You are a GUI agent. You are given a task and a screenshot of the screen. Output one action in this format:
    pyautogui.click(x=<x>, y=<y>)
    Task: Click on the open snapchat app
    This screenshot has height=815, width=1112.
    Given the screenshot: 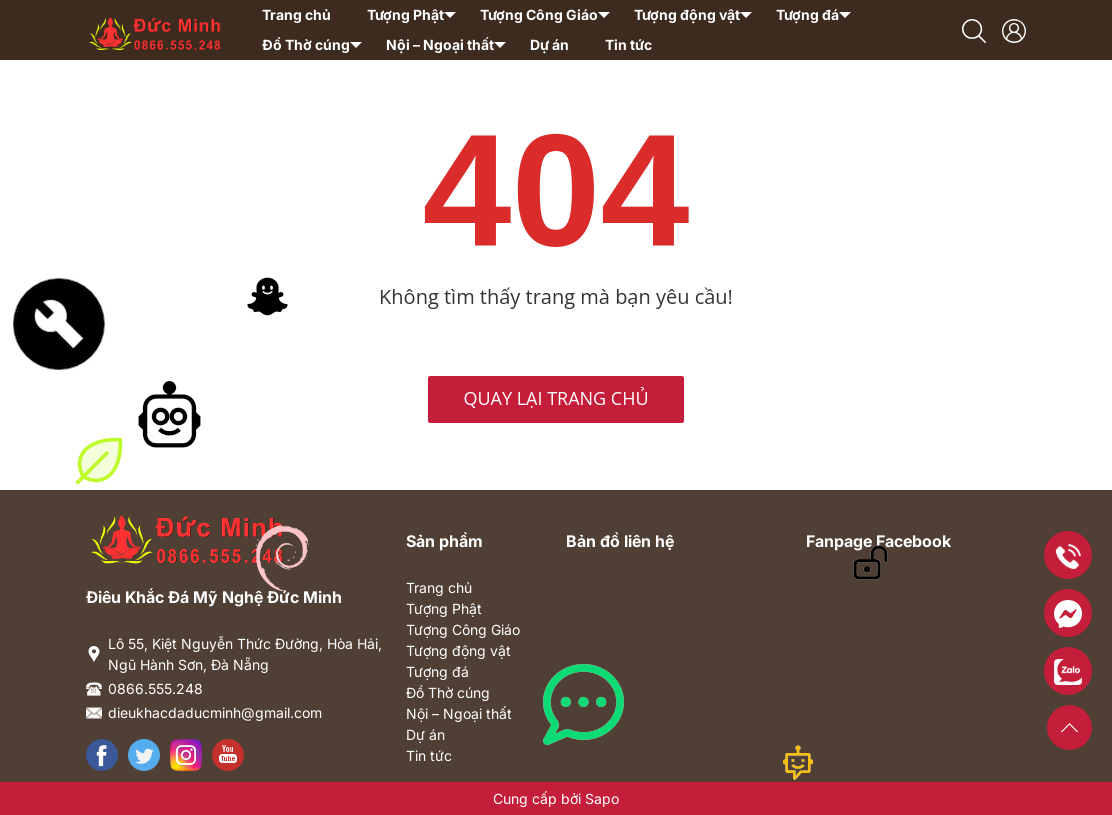 What is the action you would take?
    pyautogui.click(x=267, y=296)
    